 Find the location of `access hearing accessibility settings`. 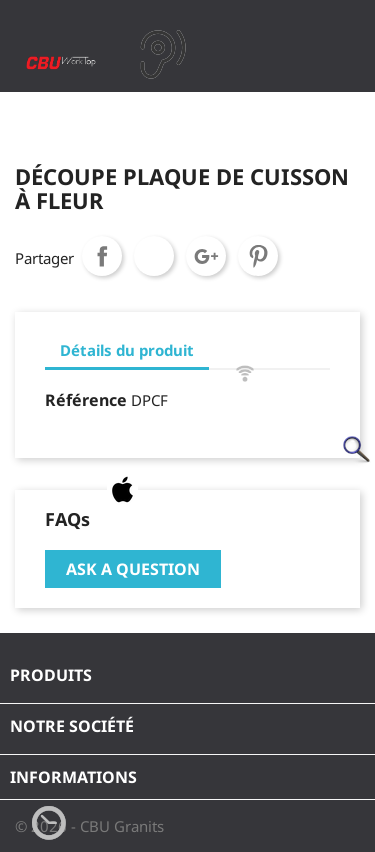

access hearing accessibility settings is located at coordinates (161, 54).